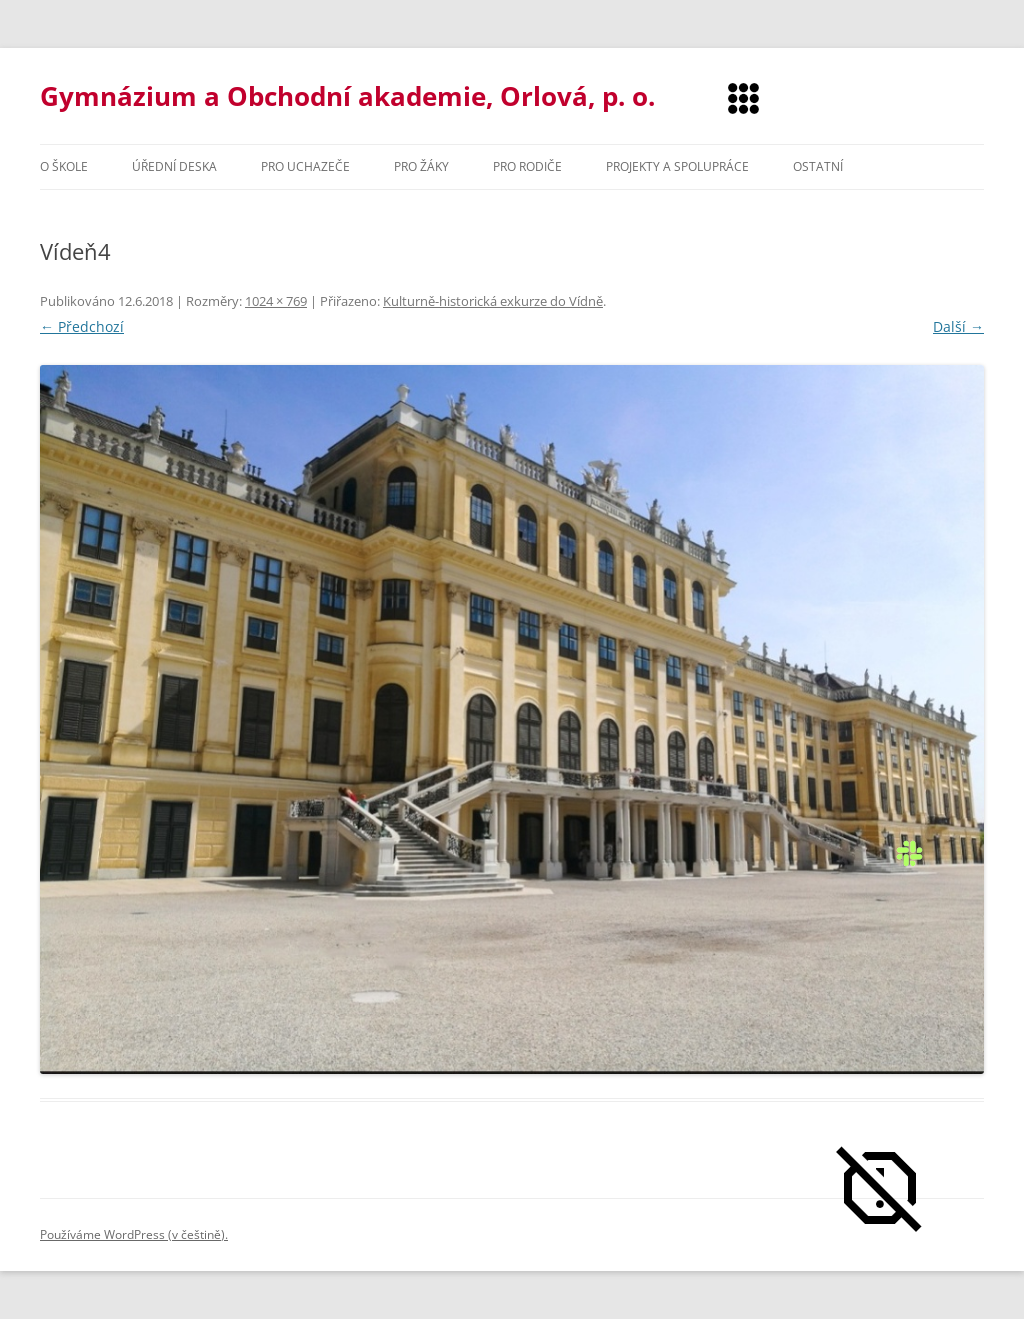 The image size is (1024, 1319). I want to click on open the dial pad or number input, so click(743, 98).